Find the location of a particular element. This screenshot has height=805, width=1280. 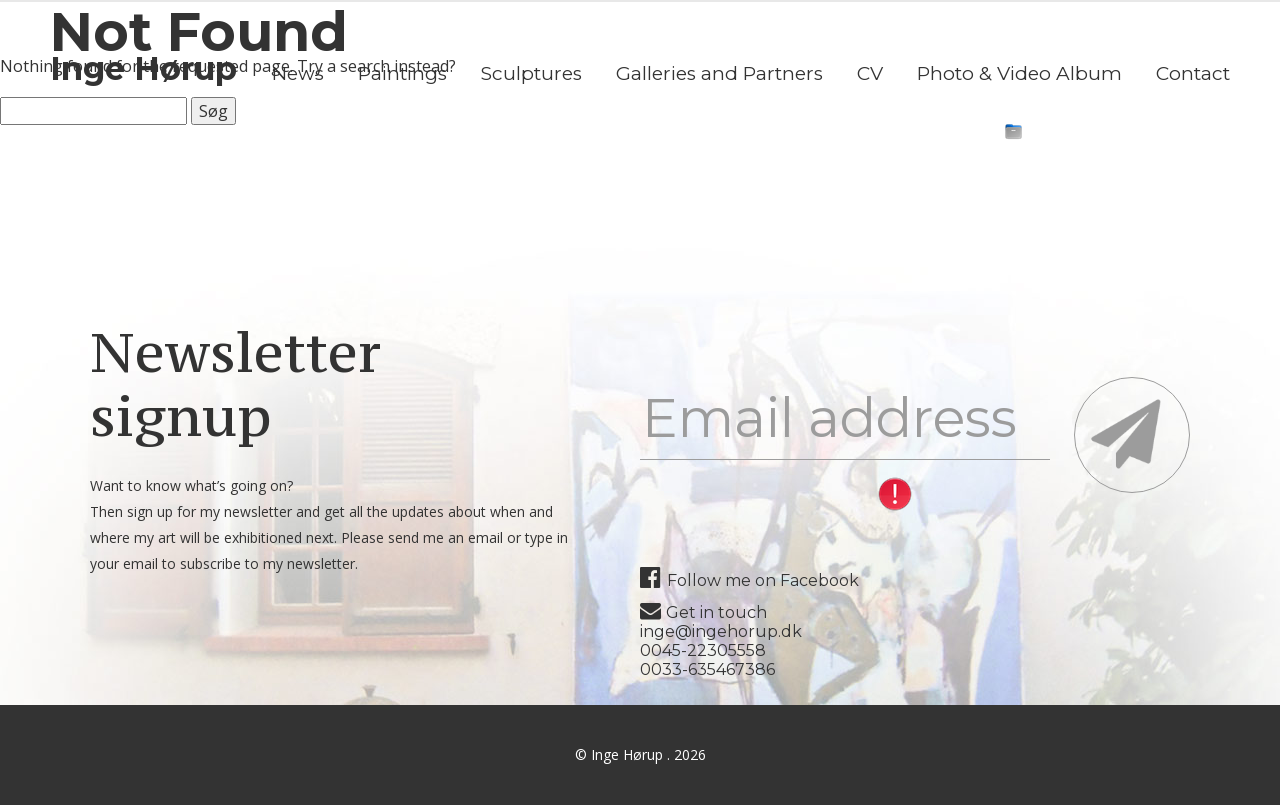

open the nautilus file manager is located at coordinates (1013, 131).